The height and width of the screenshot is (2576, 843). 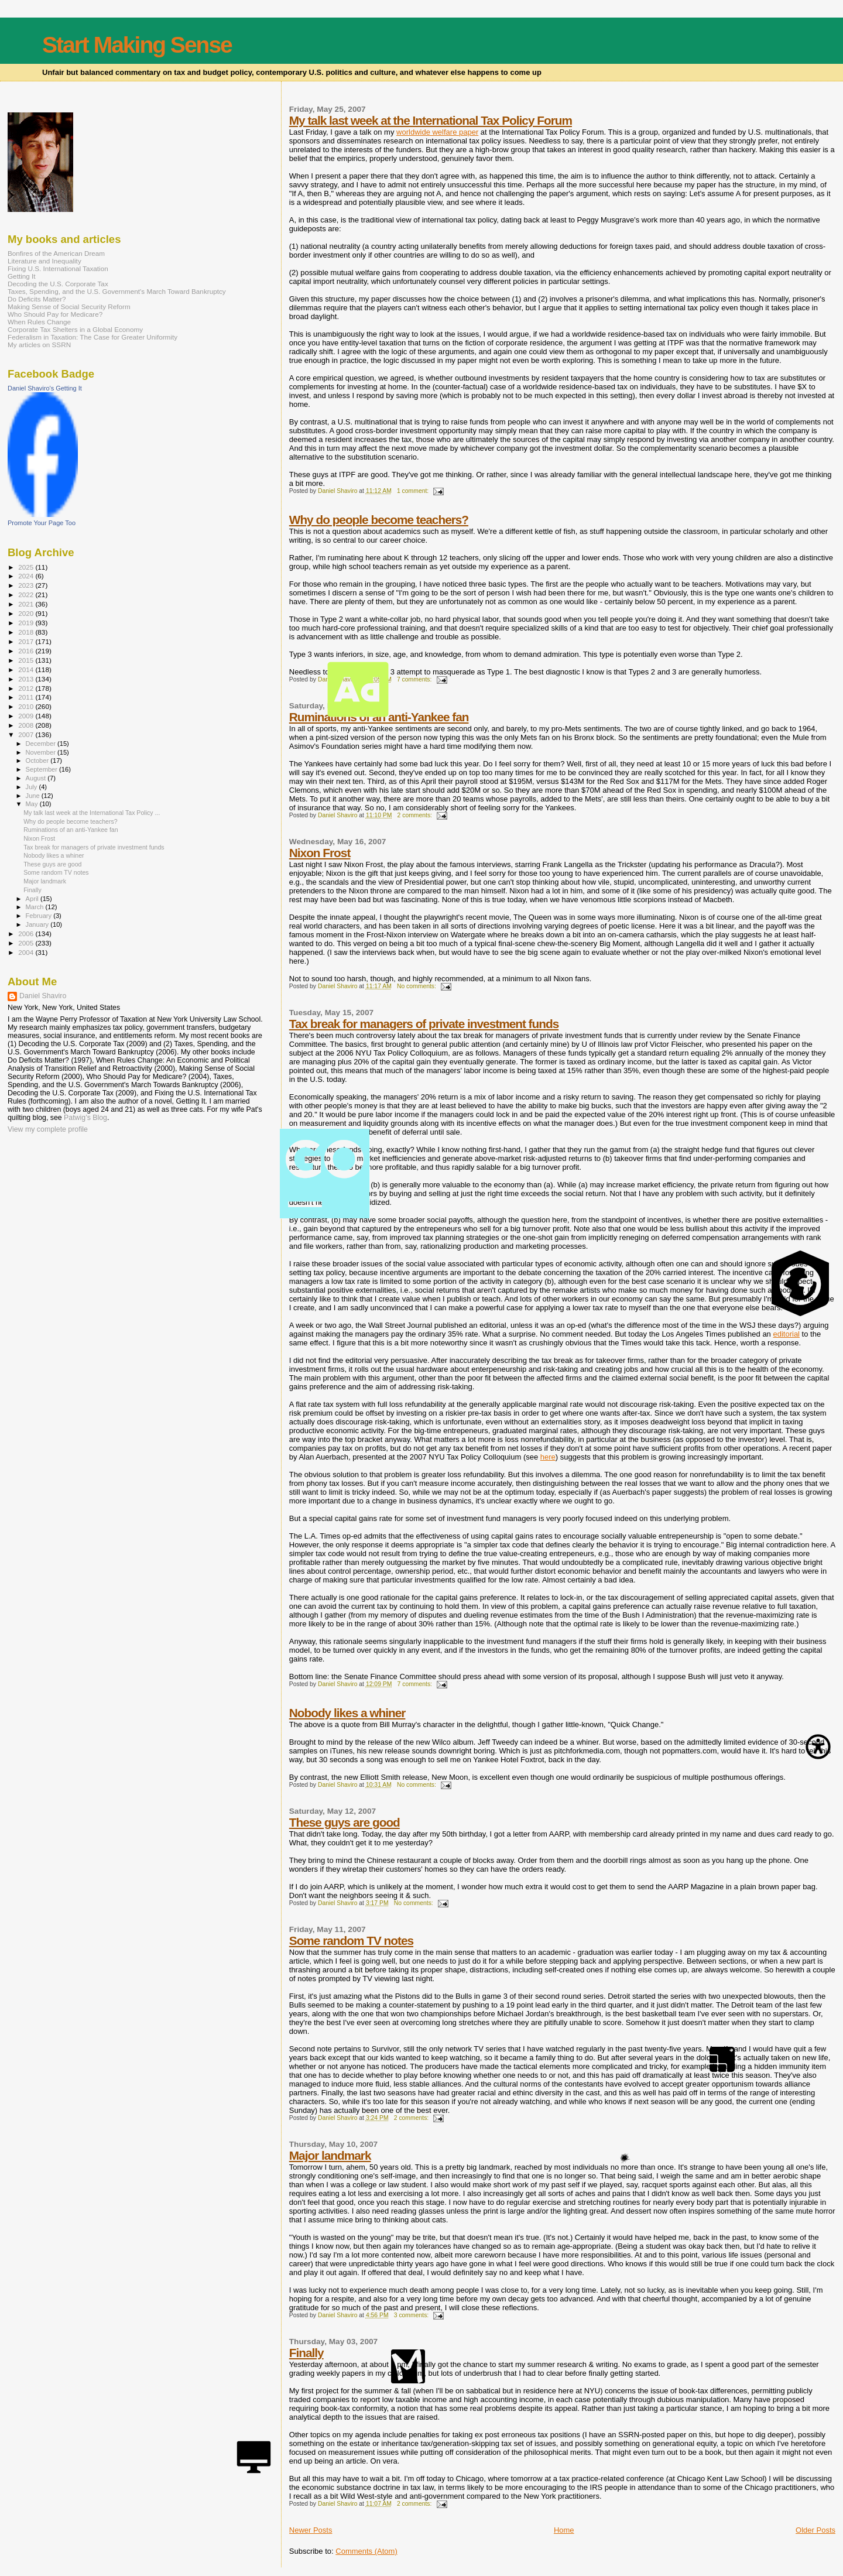 What do you see at coordinates (625, 2159) in the screenshot?
I see `visit habr technology blog platform` at bounding box center [625, 2159].